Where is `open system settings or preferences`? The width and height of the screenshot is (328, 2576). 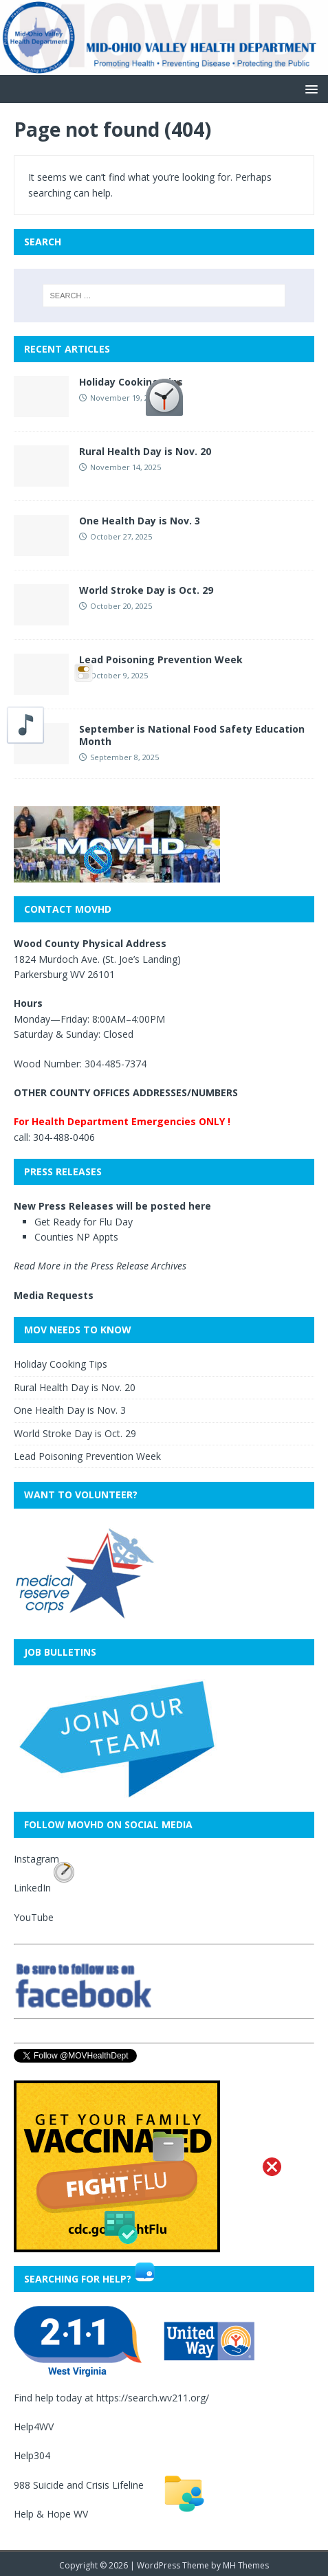 open system settings or preferences is located at coordinates (83, 672).